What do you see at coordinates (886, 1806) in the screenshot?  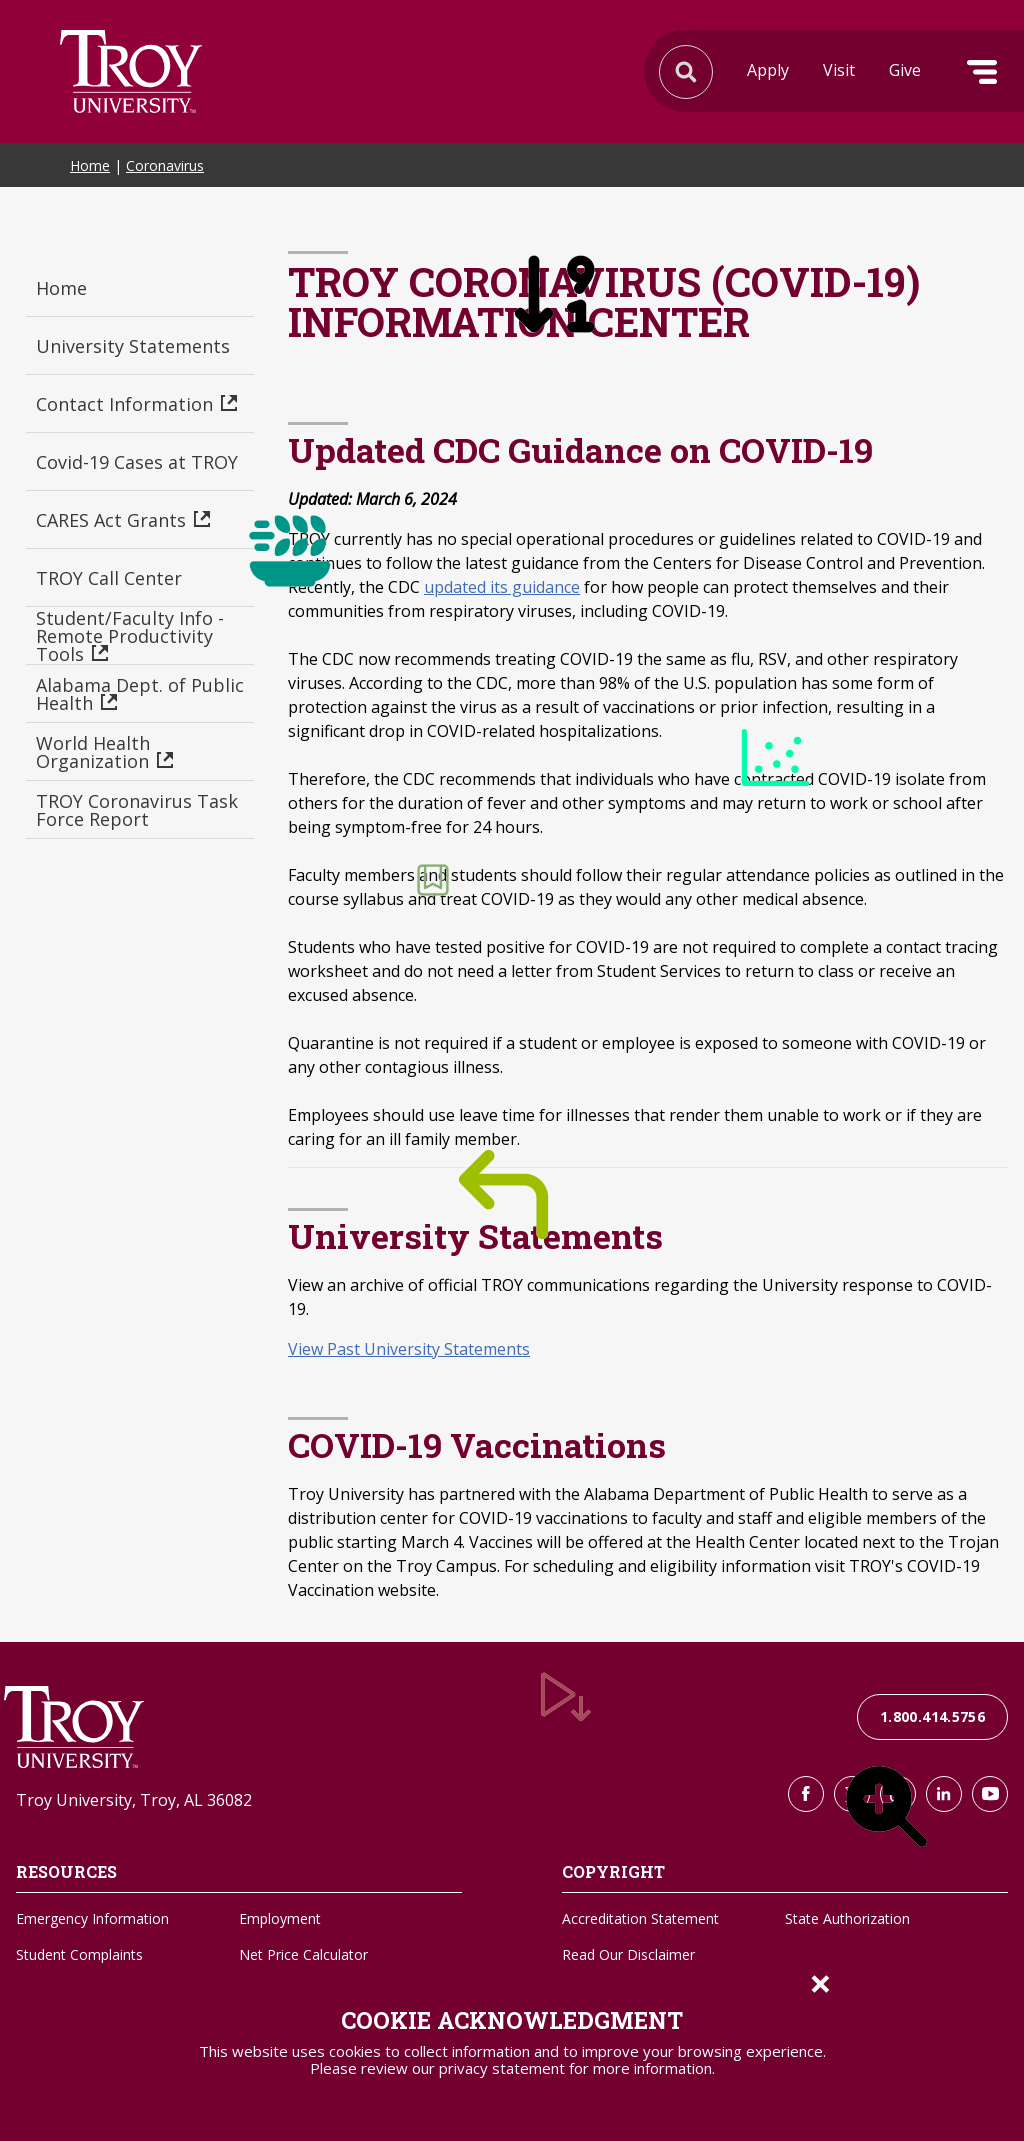 I see `zoom in on content` at bounding box center [886, 1806].